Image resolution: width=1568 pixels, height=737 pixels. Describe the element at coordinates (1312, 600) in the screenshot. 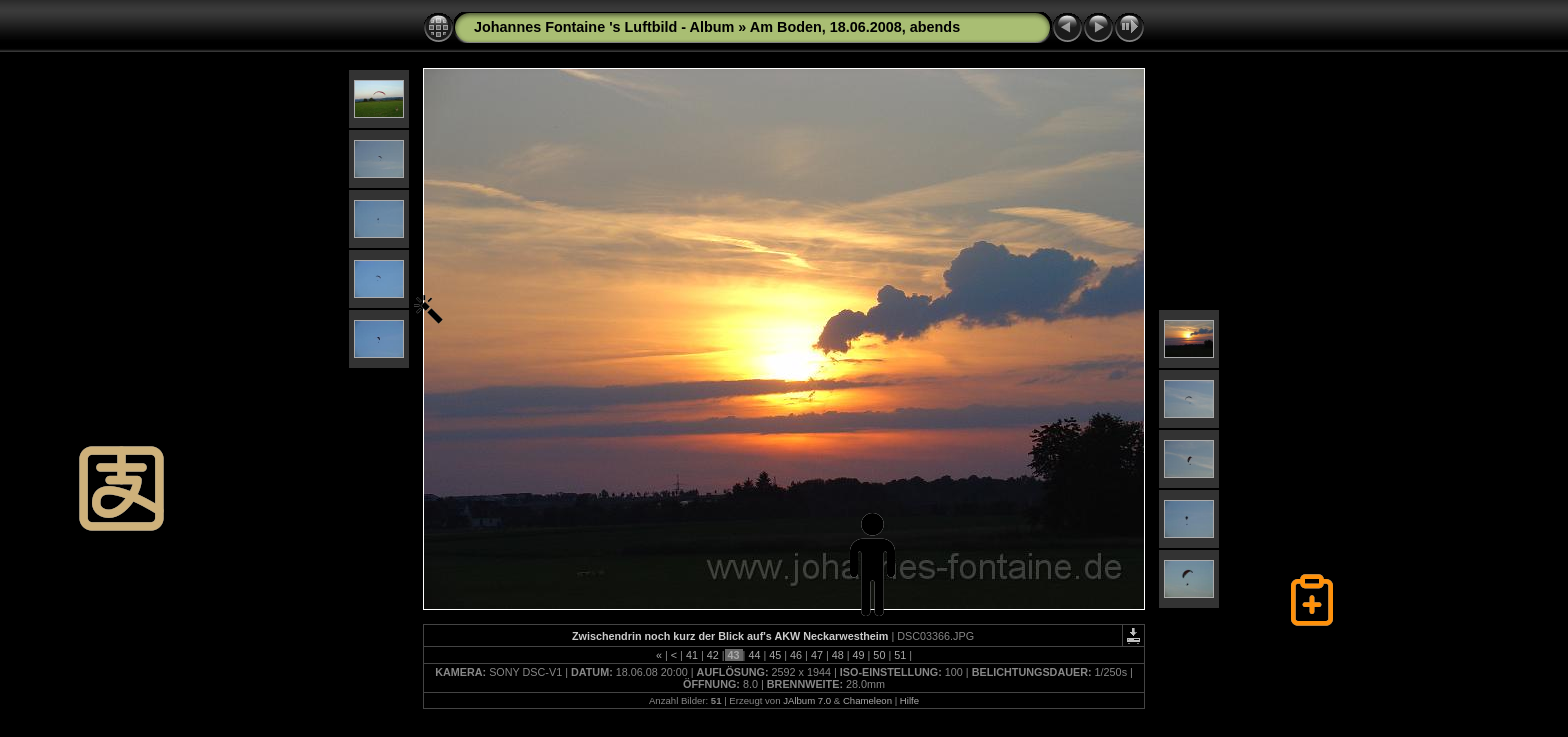

I see `add a new item to clipboard` at that location.